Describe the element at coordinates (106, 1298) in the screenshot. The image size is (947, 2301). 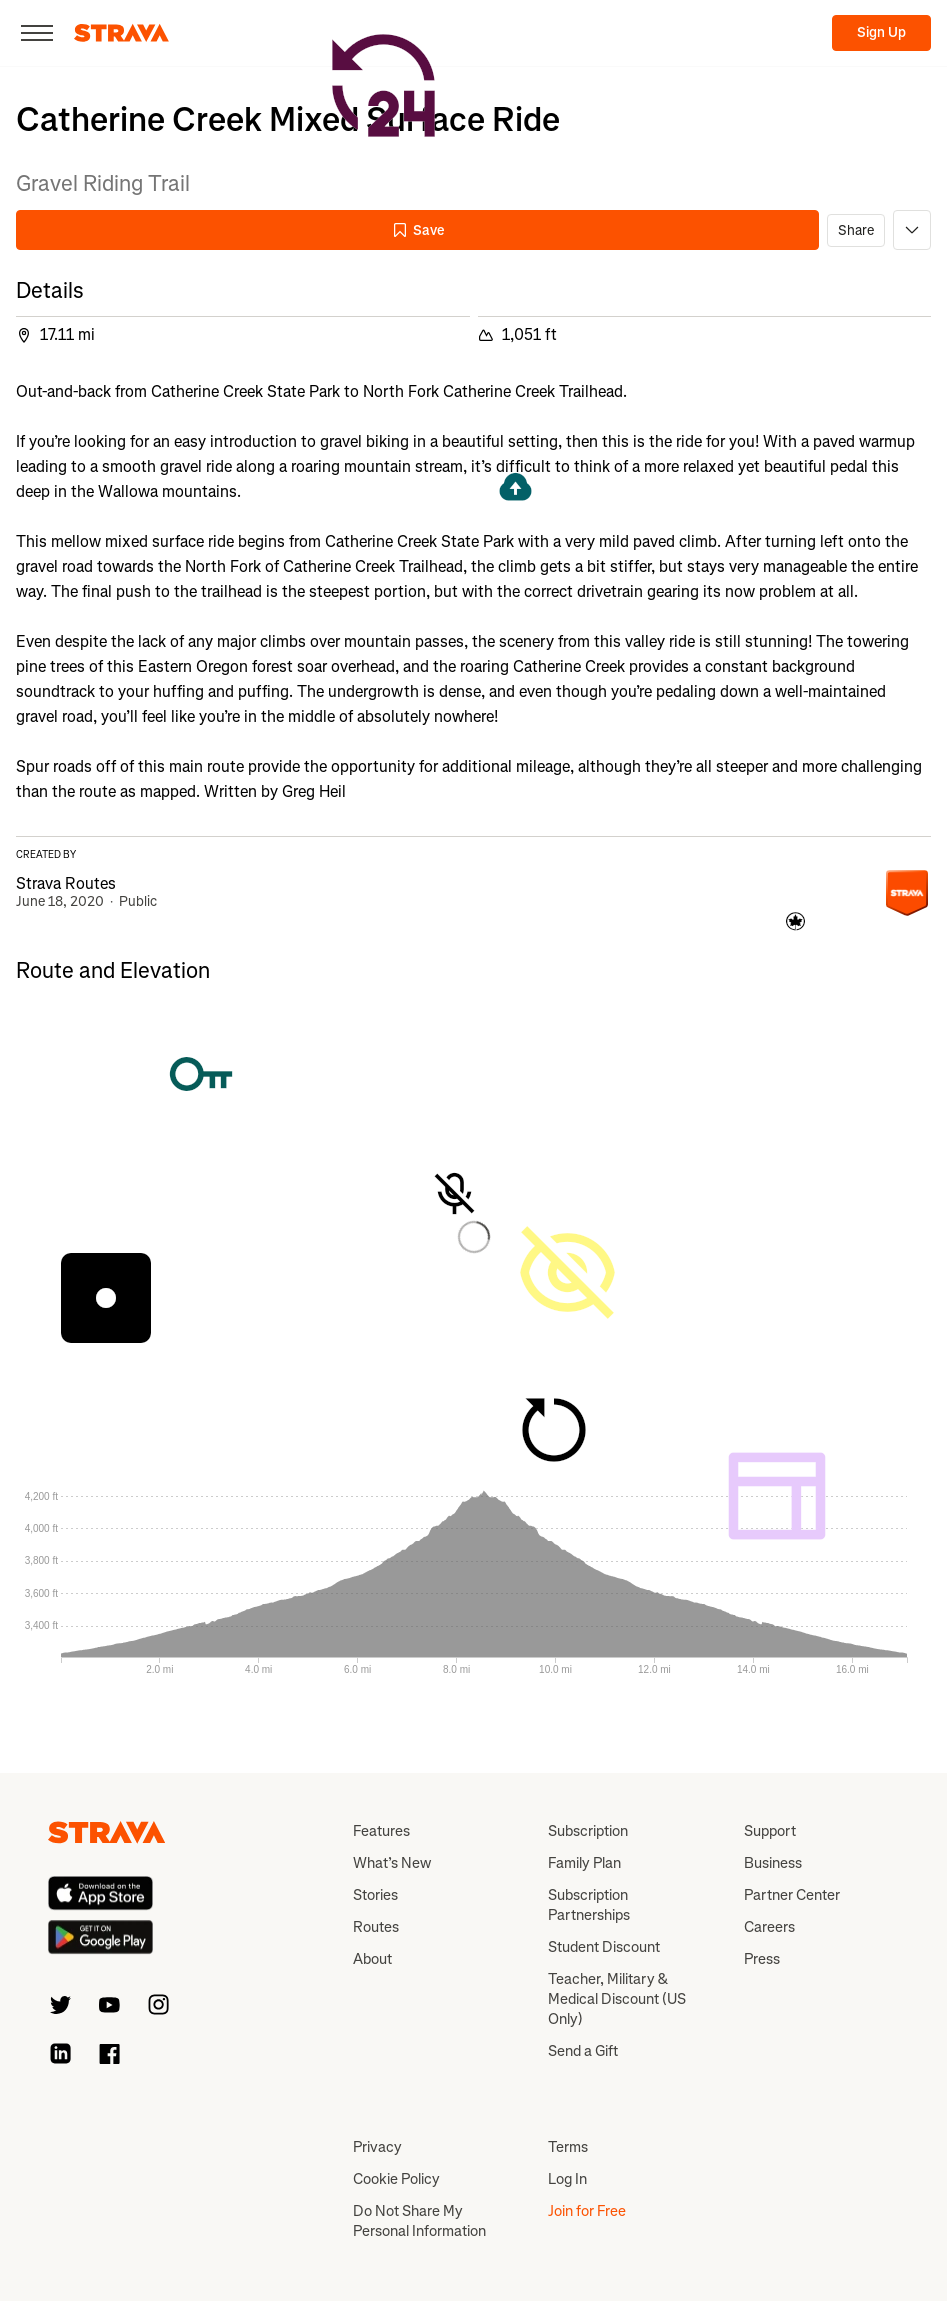
I see `roll the dice or generate a random result` at that location.